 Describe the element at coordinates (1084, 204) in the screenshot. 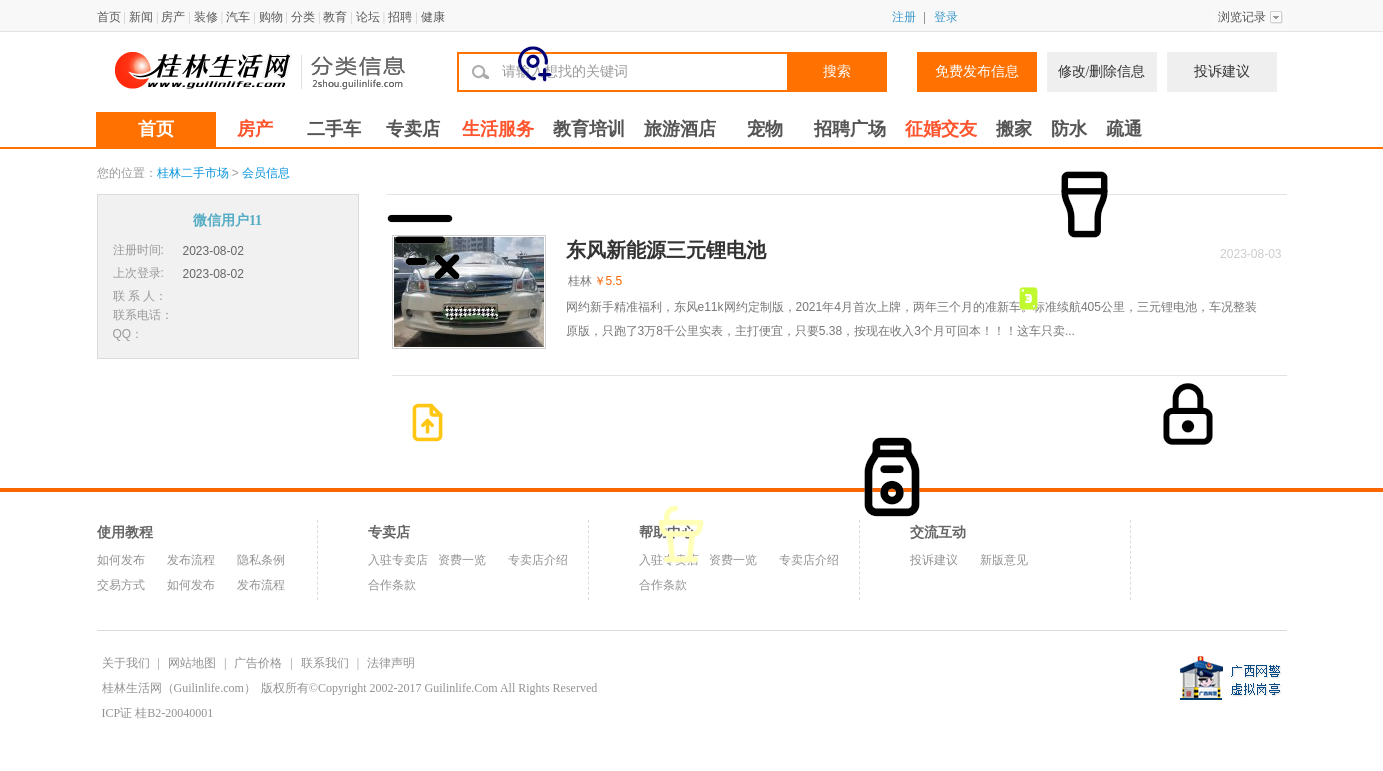

I see `browse nearby bars or pubs` at that location.